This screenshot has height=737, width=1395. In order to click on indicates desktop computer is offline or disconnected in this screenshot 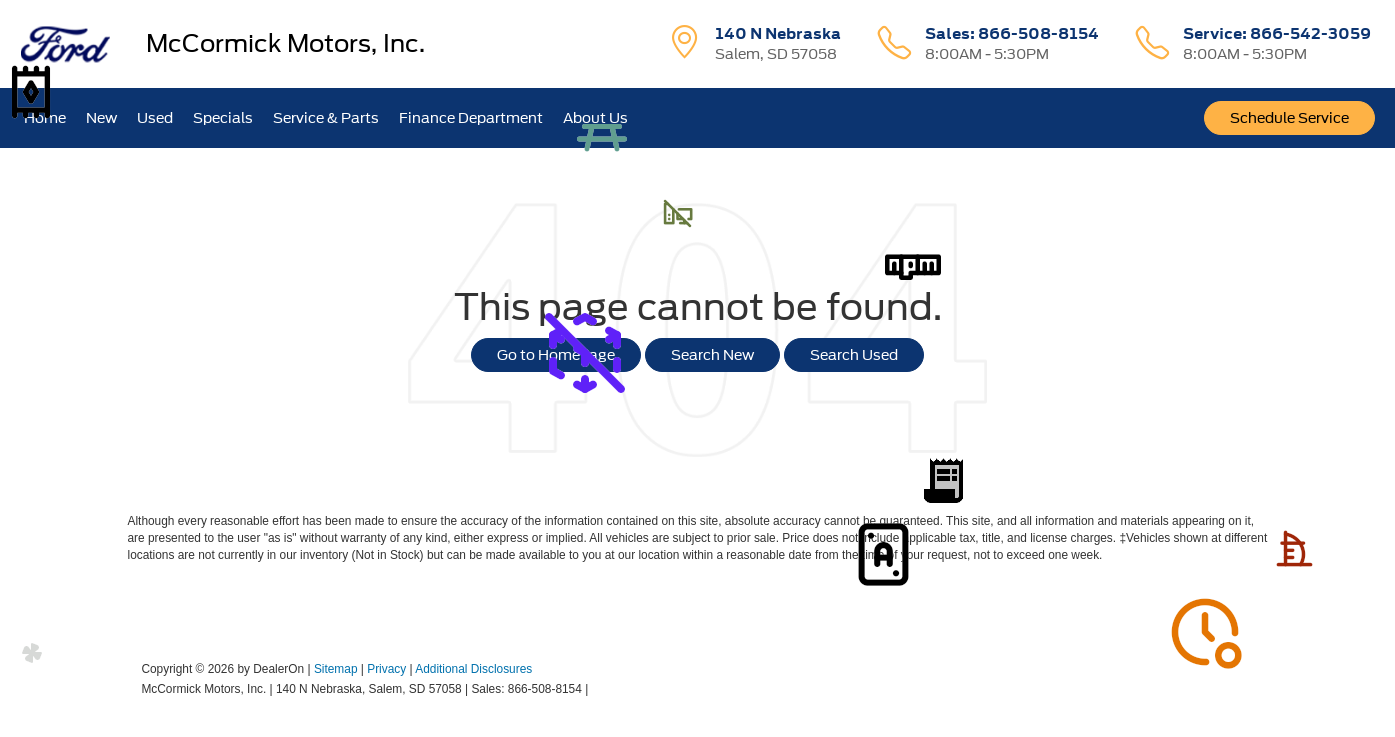, I will do `click(677, 213)`.